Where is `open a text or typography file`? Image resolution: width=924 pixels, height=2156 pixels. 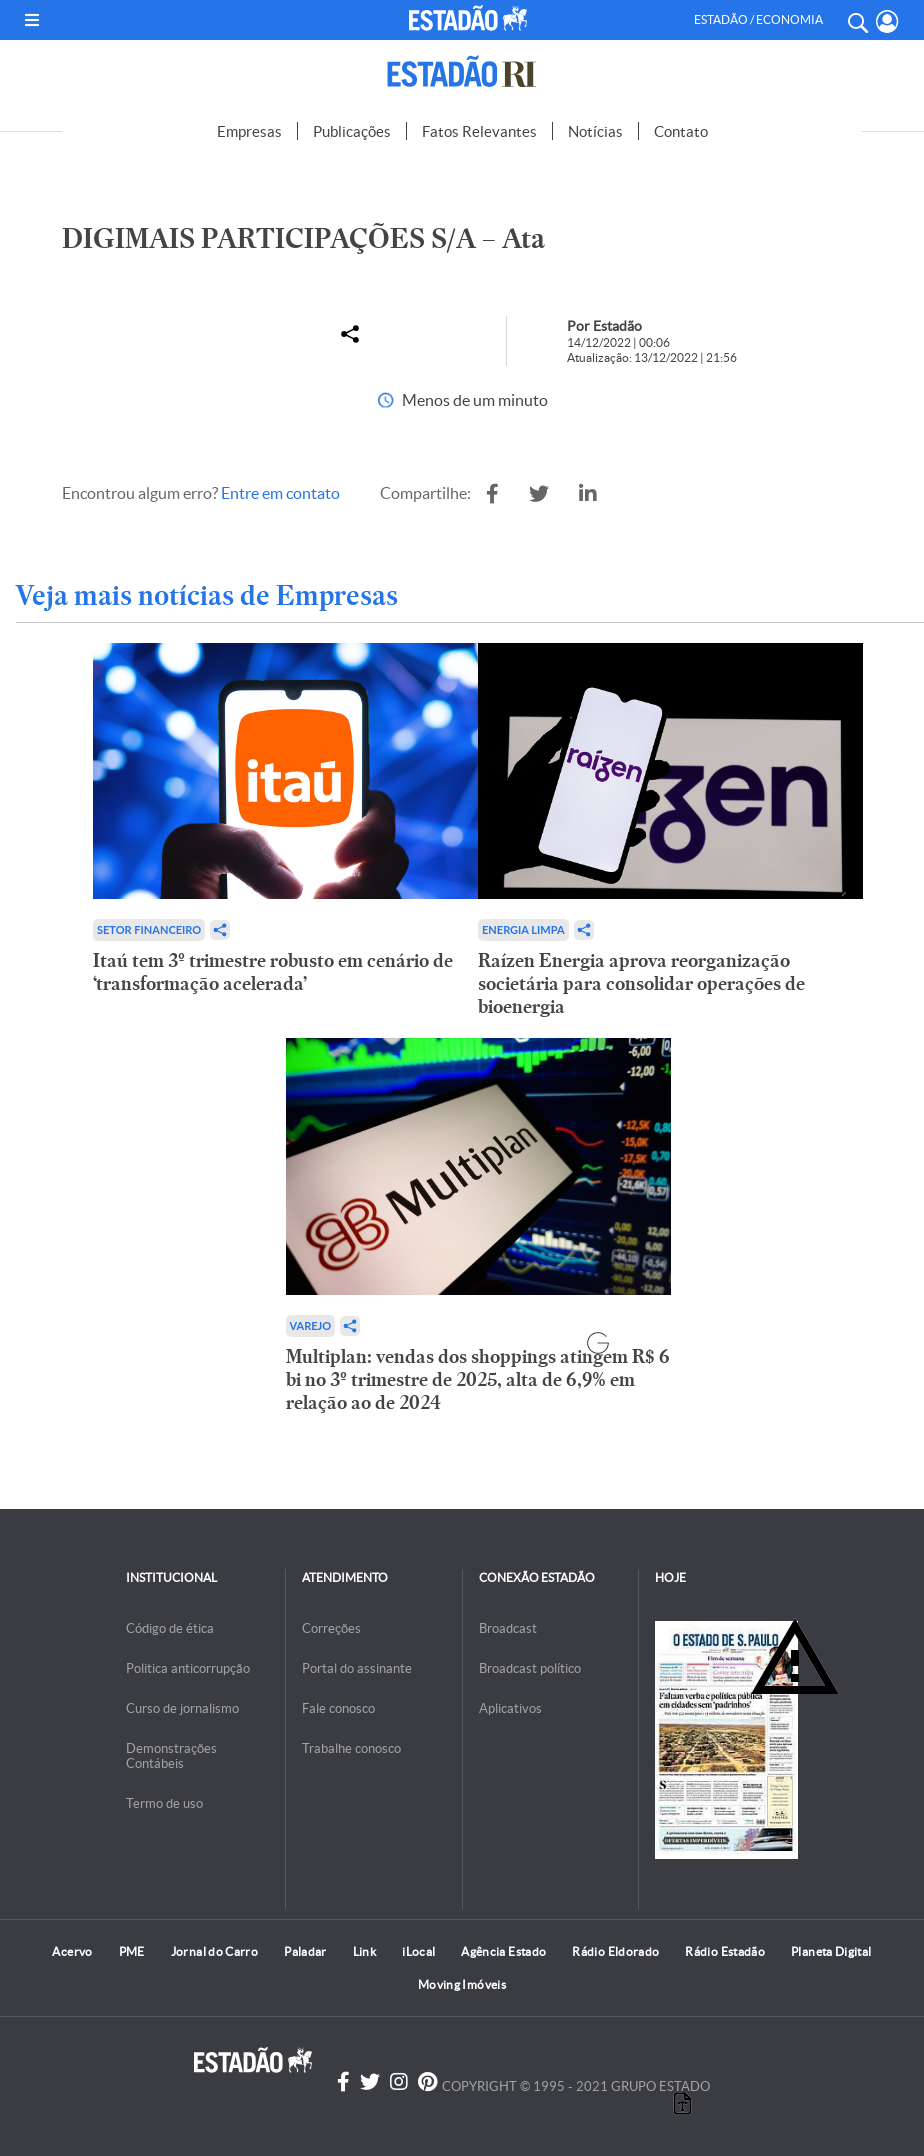 open a text or typography file is located at coordinates (682, 2103).